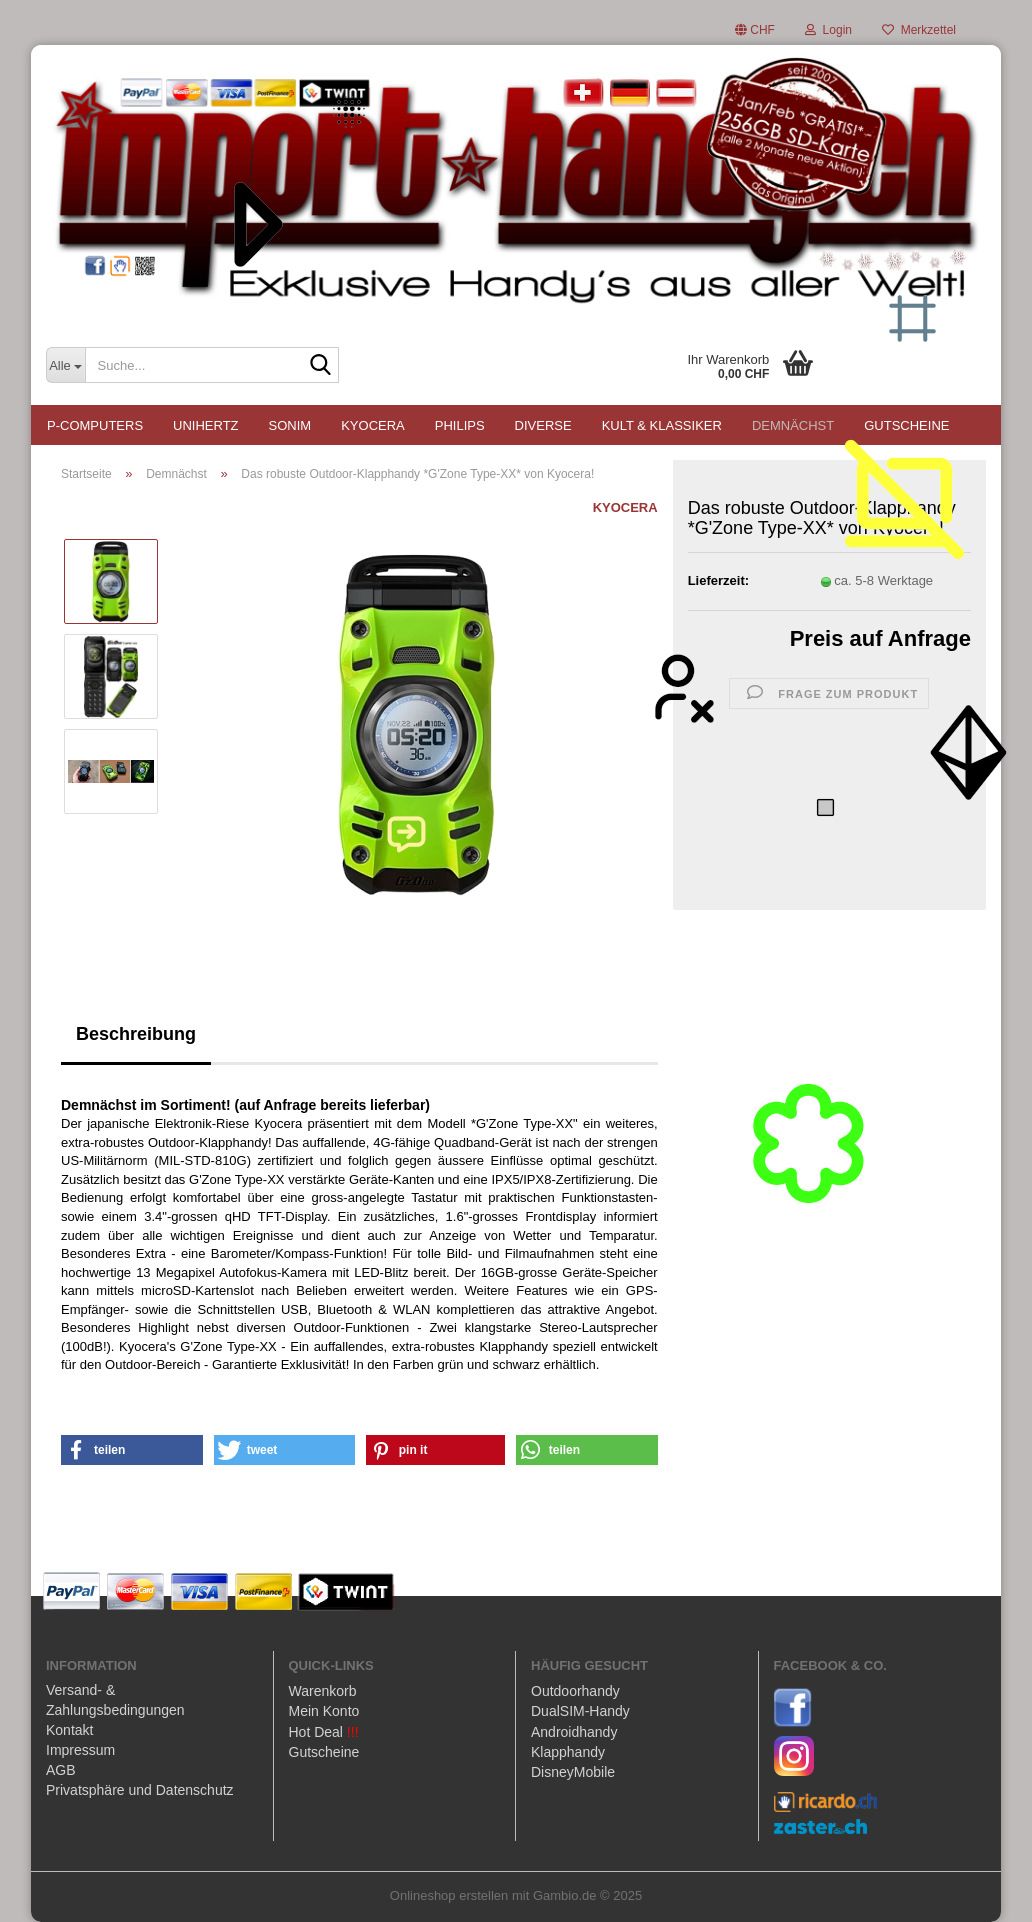 The width and height of the screenshot is (1032, 1922). I want to click on adjust or define a crop area, so click(912, 318).